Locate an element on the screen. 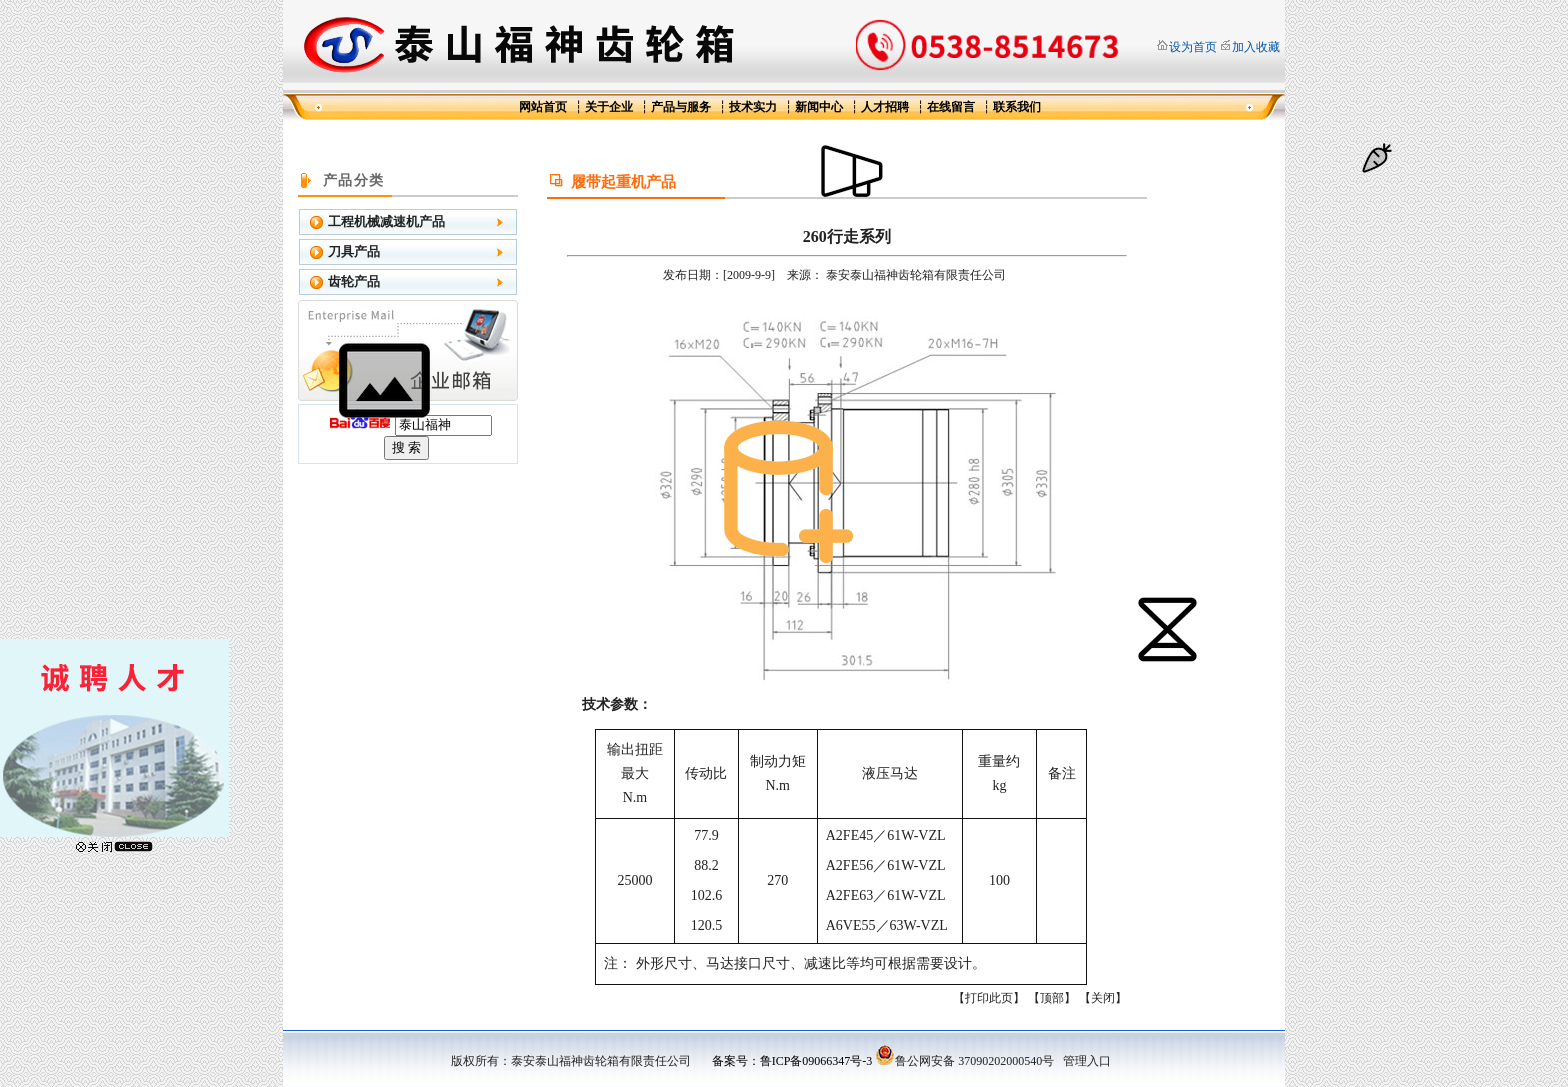 This screenshot has width=1568, height=1087. view photo at actual size is located at coordinates (384, 380).